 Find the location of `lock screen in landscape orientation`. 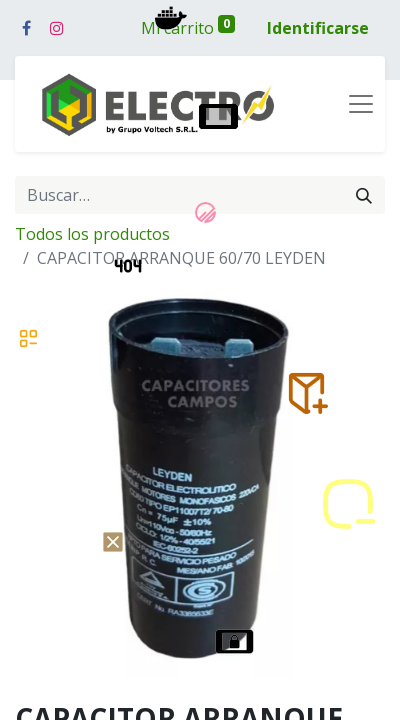

lock screen in landscape orientation is located at coordinates (234, 641).